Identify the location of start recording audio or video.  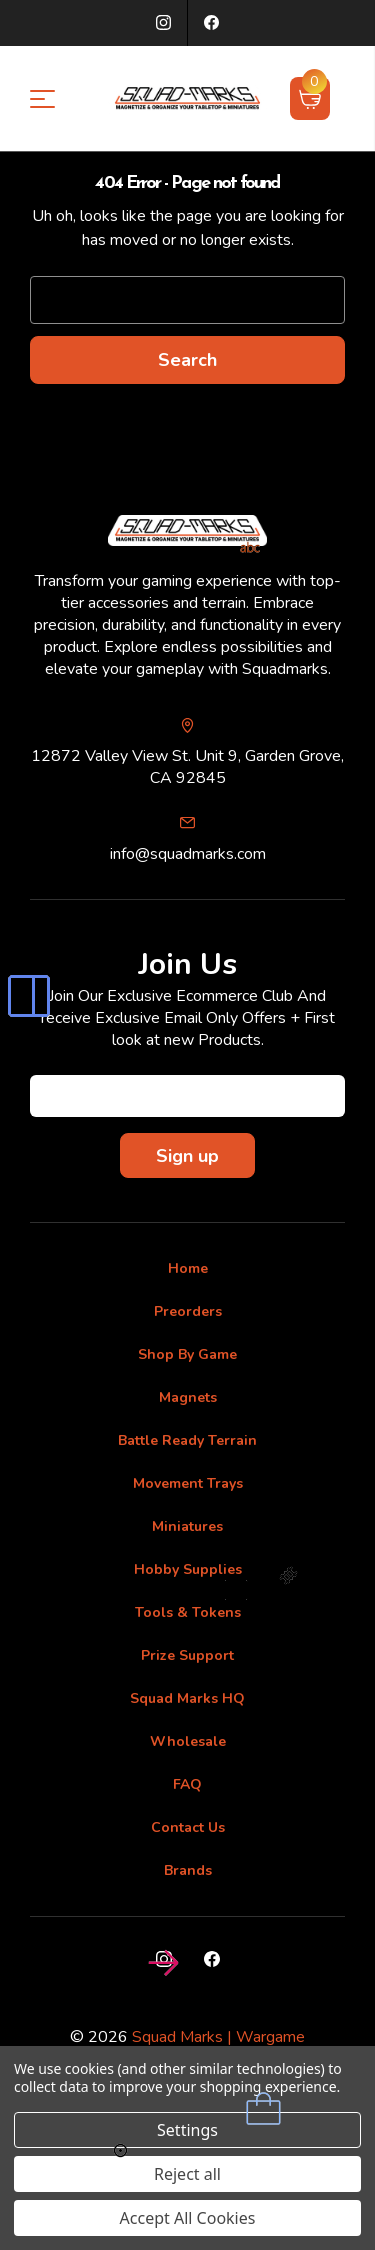
(120, 2150).